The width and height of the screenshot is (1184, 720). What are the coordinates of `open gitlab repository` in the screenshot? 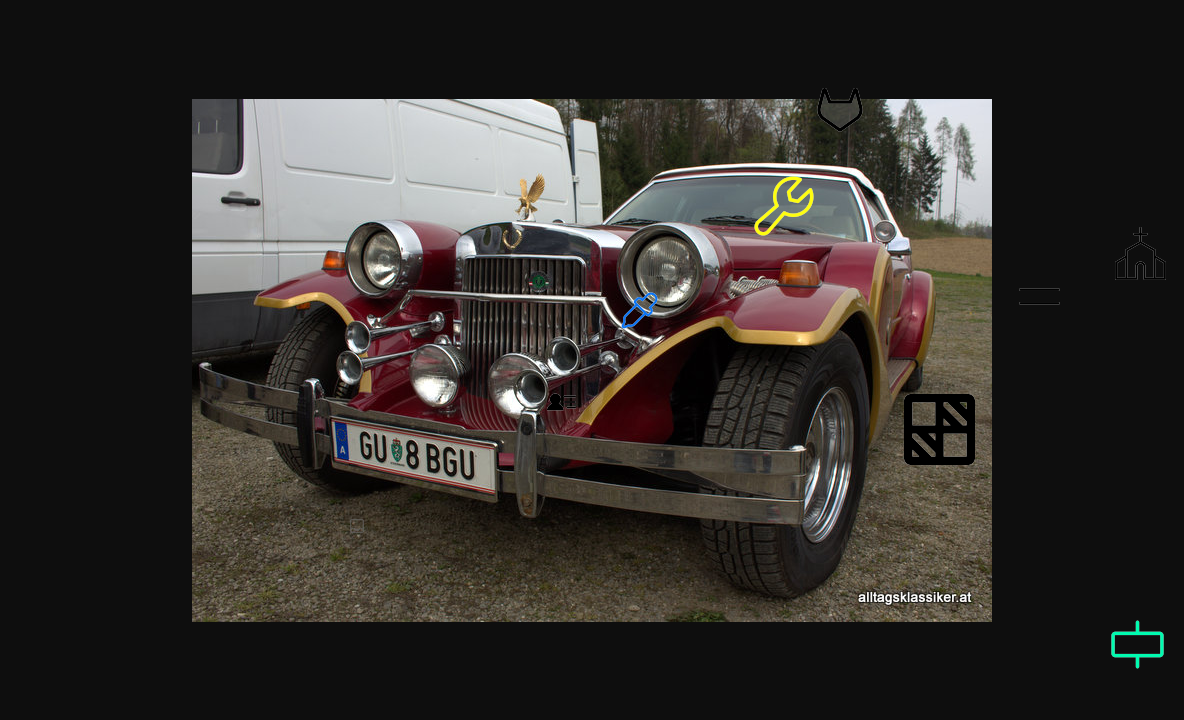 It's located at (840, 109).